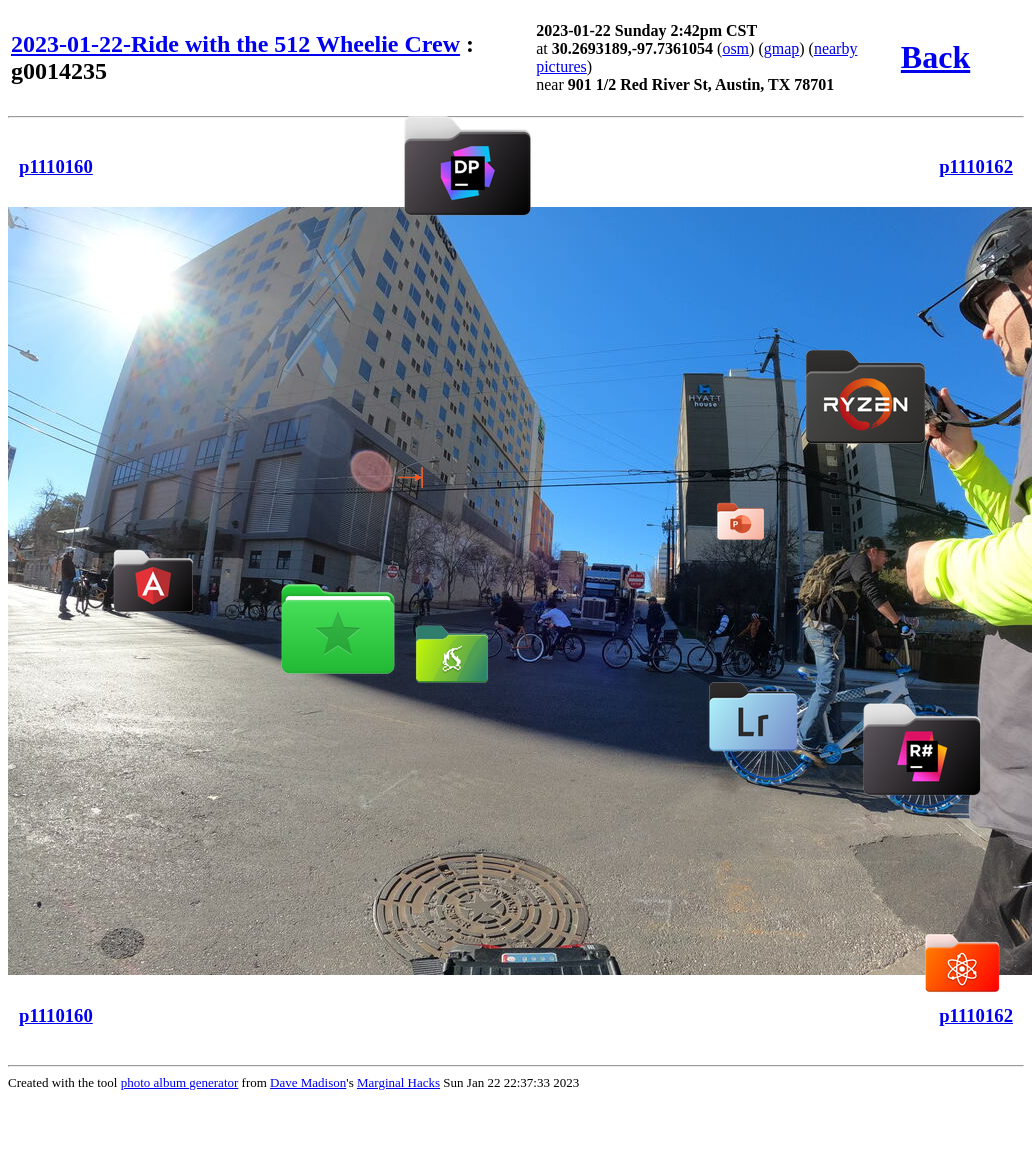  Describe the element at coordinates (338, 629) in the screenshot. I see `access bookmarked or favorite files` at that location.